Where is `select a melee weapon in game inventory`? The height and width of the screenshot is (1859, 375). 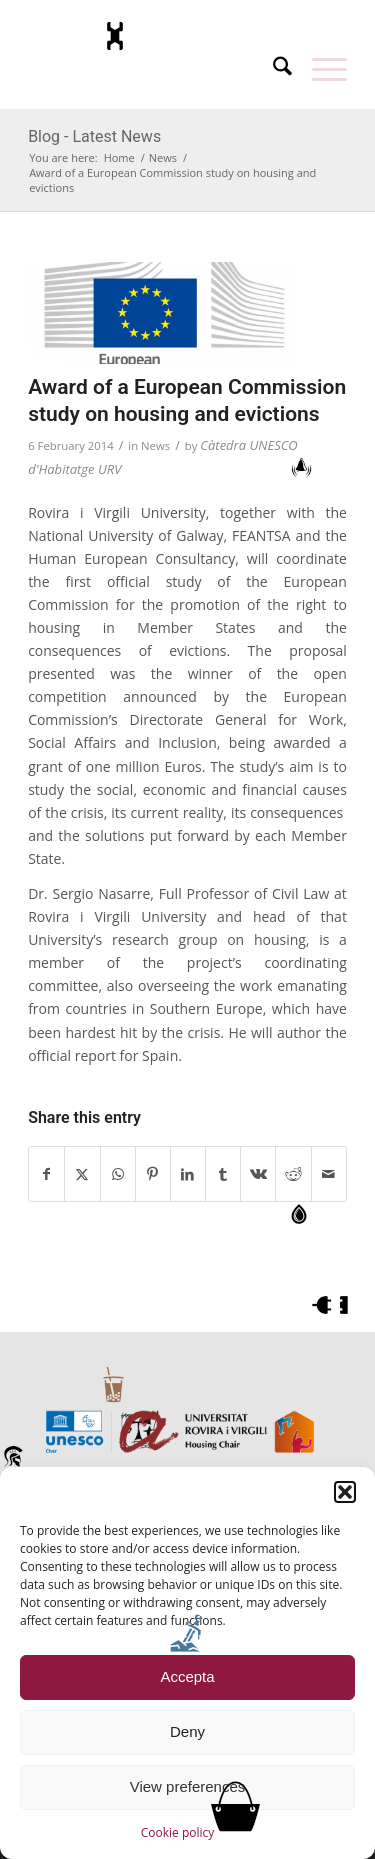 select a melee weapon in game inventory is located at coordinates (189, 1633).